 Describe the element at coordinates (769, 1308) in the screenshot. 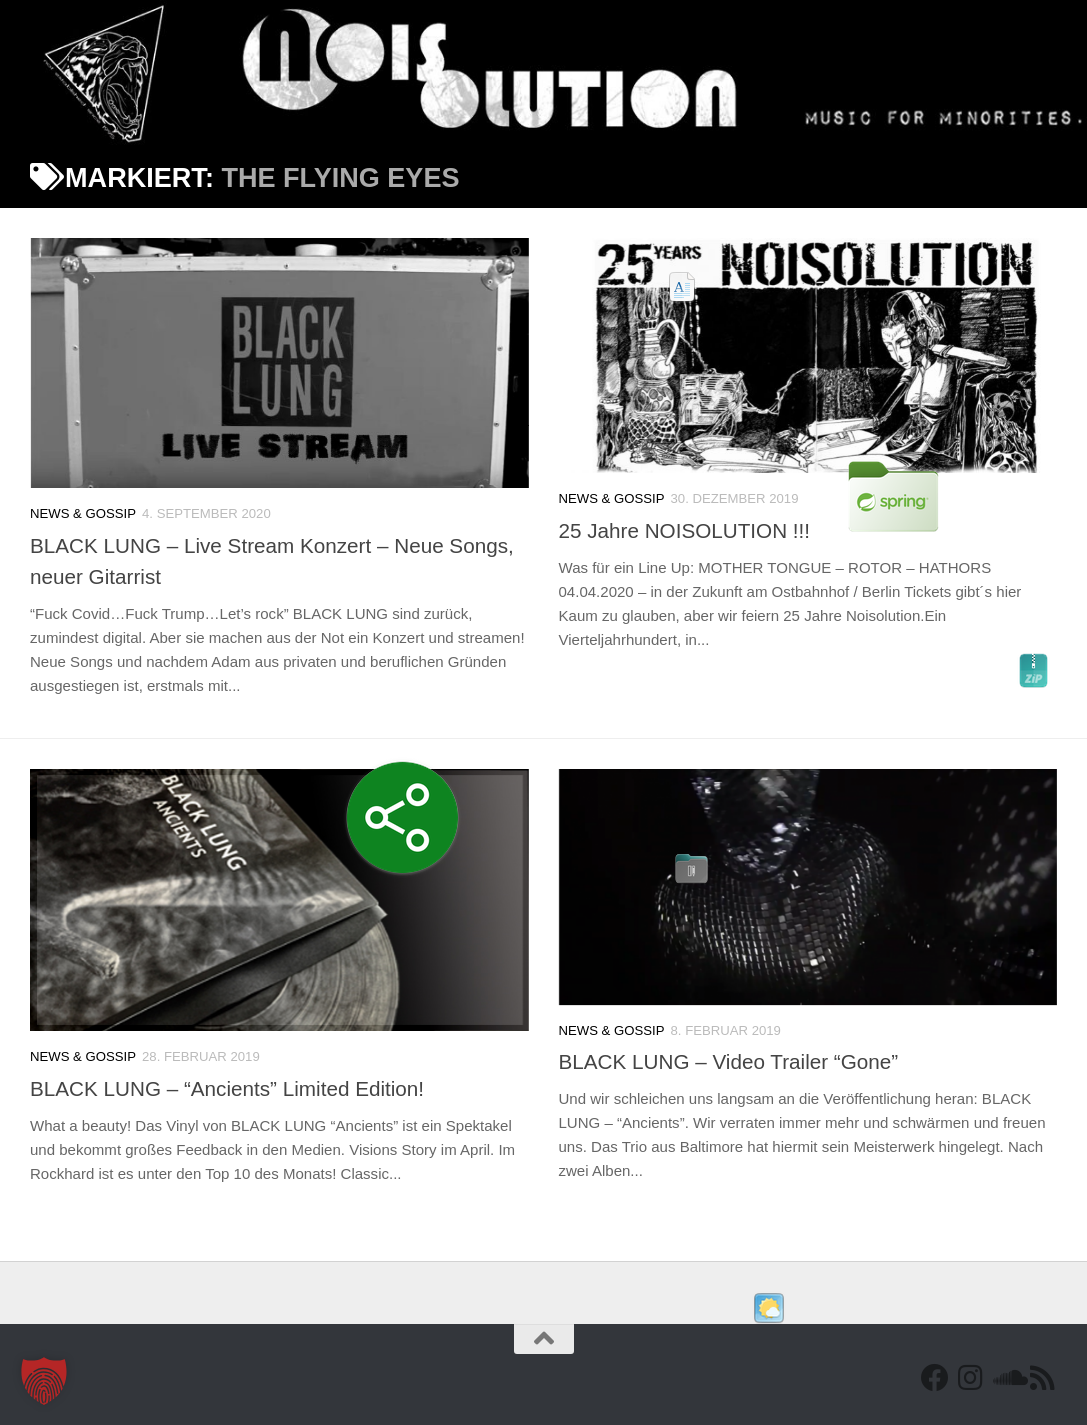

I see `open the weather application` at that location.